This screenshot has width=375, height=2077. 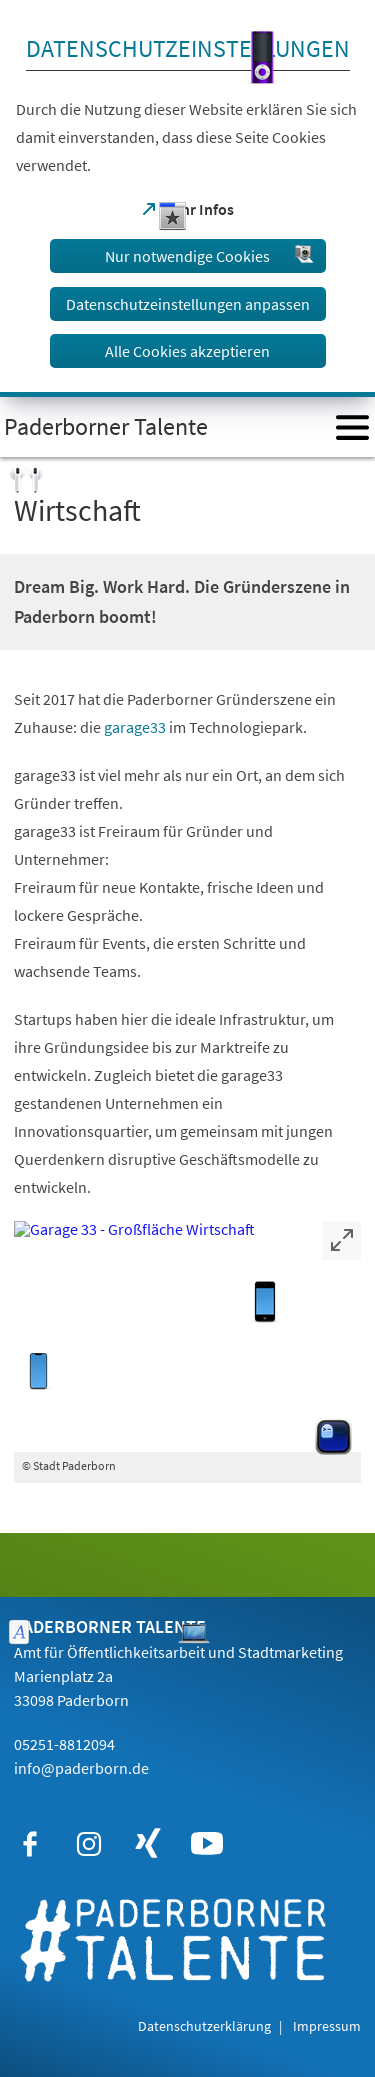 What do you see at coordinates (26, 479) in the screenshot?
I see `connect bluetooth earbuds` at bounding box center [26, 479].